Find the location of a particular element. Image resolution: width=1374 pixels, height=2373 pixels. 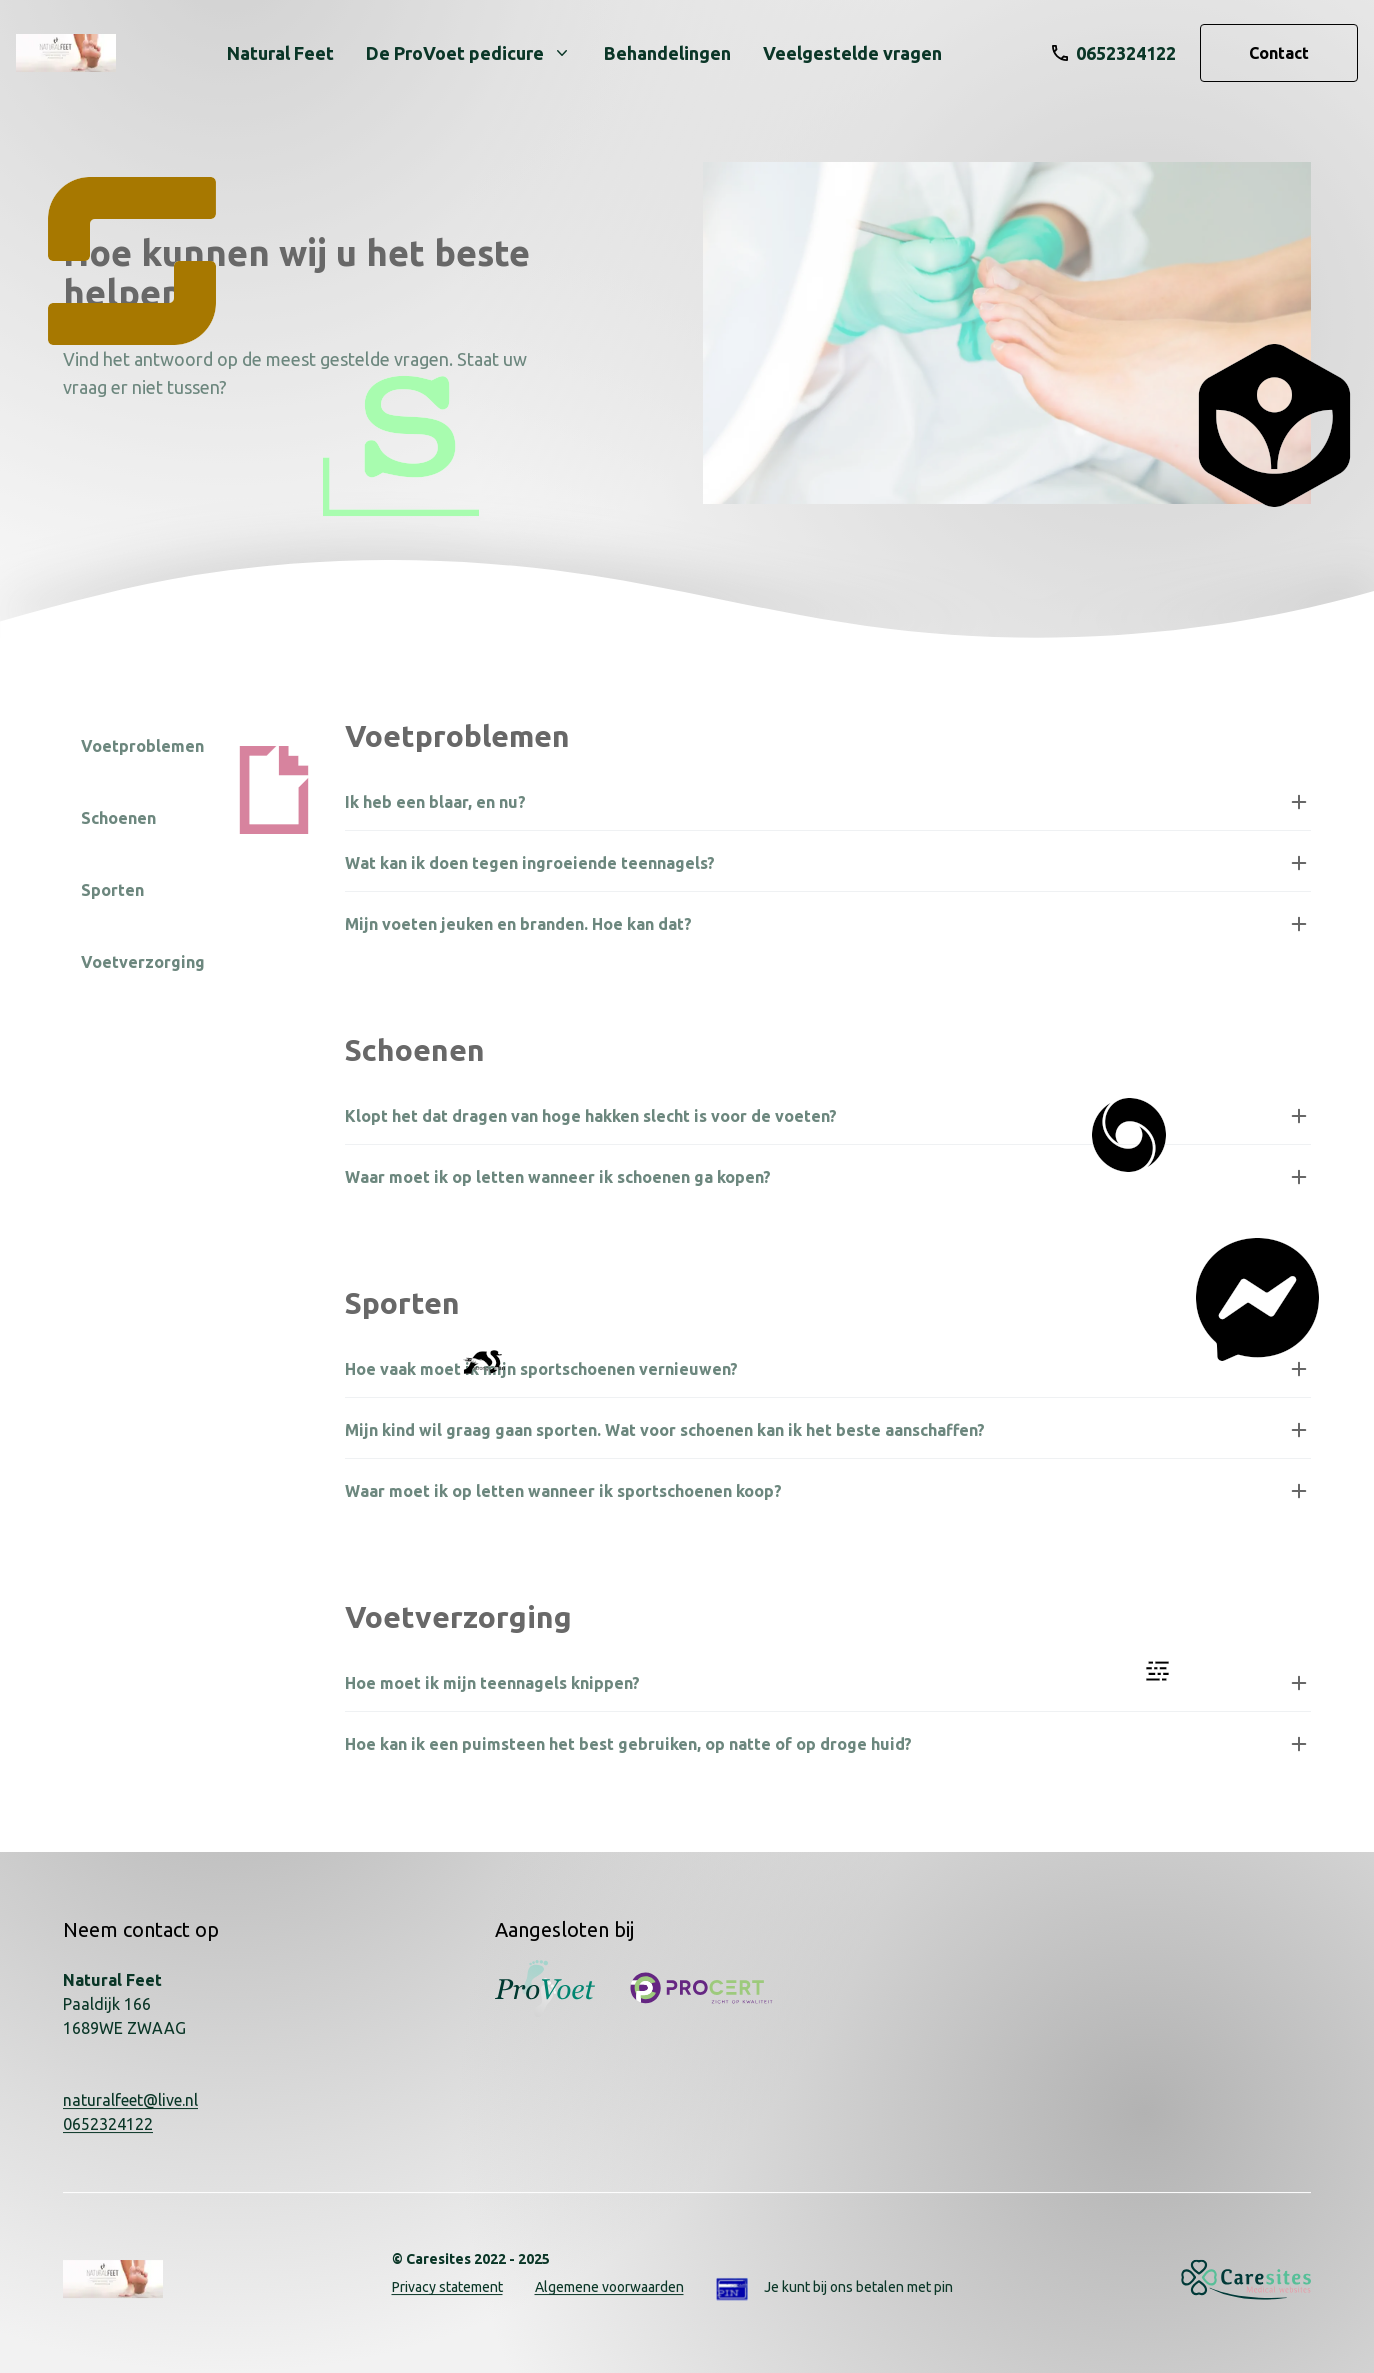

indicates misty or foggy weather conditions is located at coordinates (1157, 1670).